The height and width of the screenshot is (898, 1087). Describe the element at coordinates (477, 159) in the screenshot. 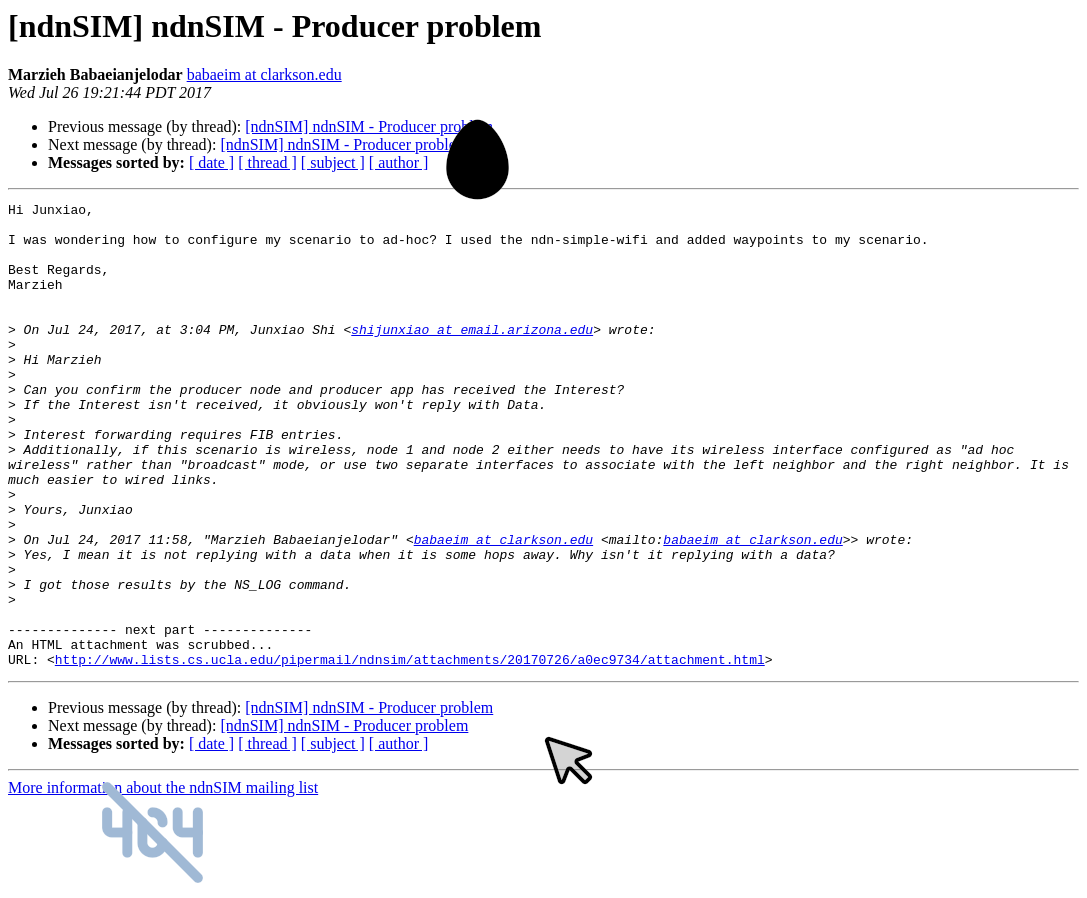

I see `indicates breakfast or food-related content` at that location.